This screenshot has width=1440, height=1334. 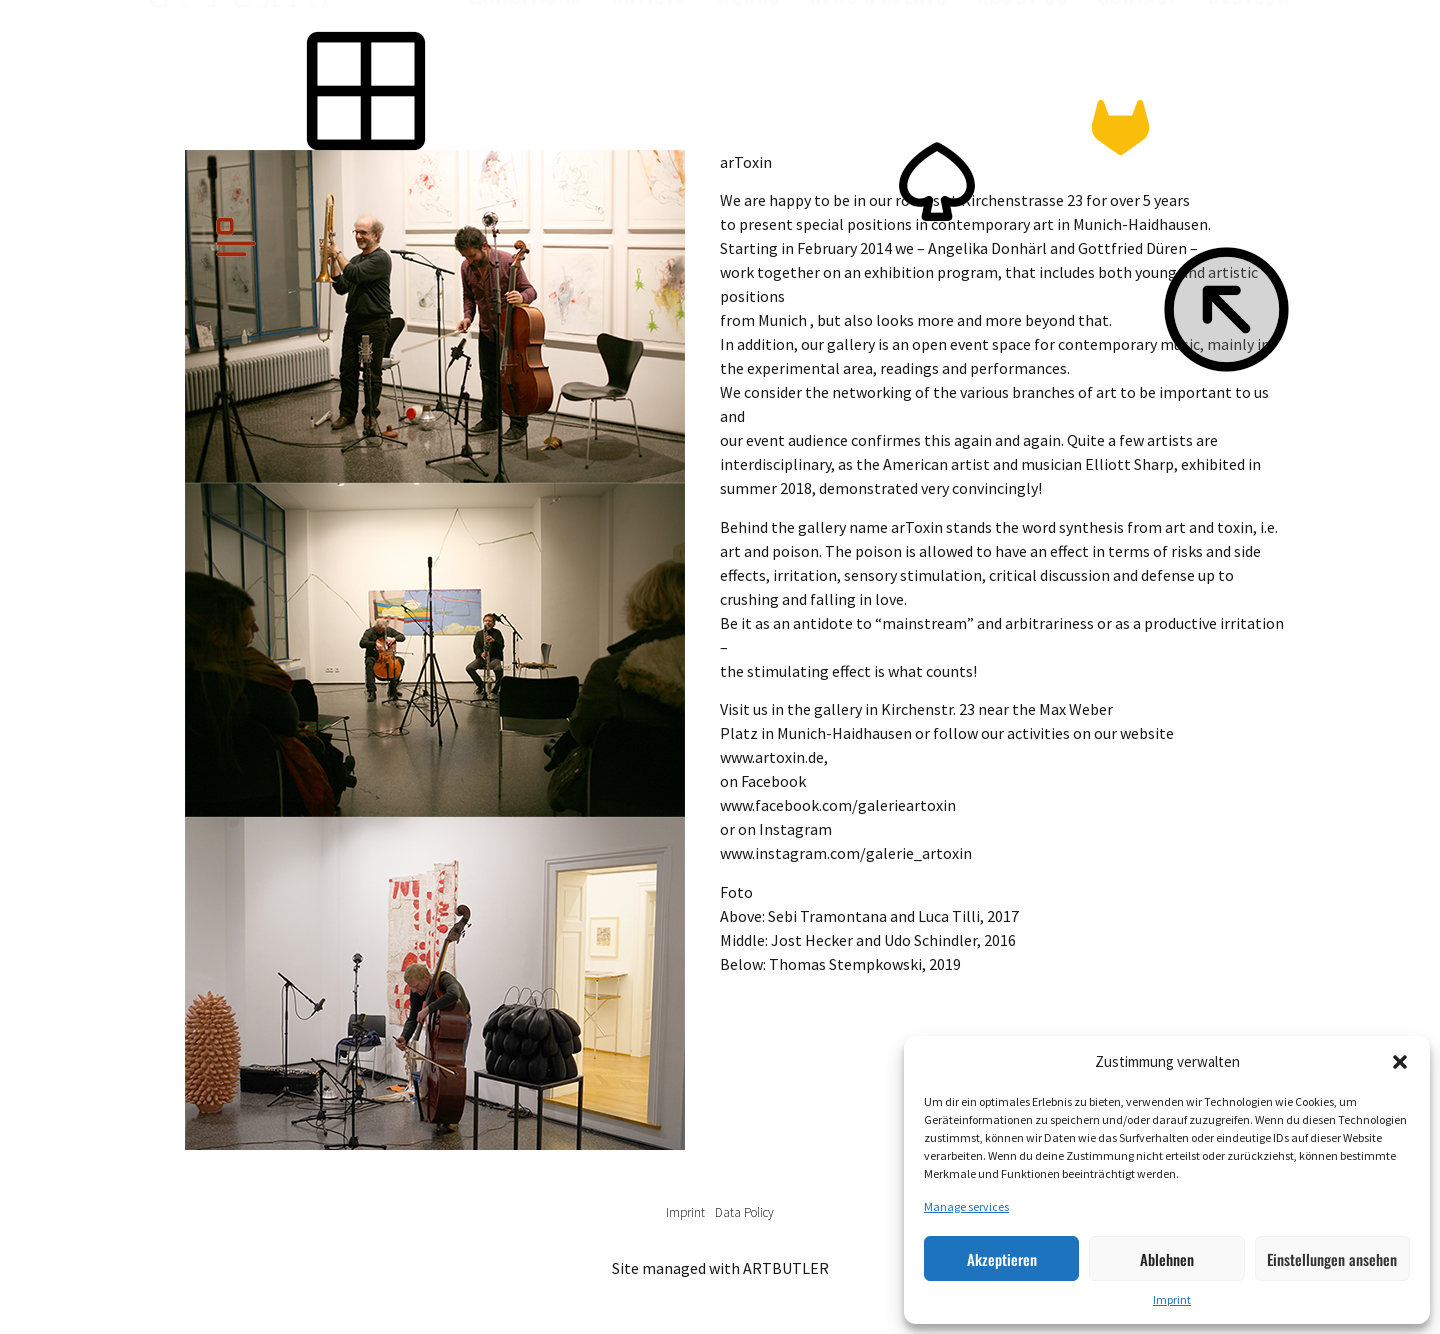 I want to click on spade suit symbol for card games, so click(x=937, y=183).